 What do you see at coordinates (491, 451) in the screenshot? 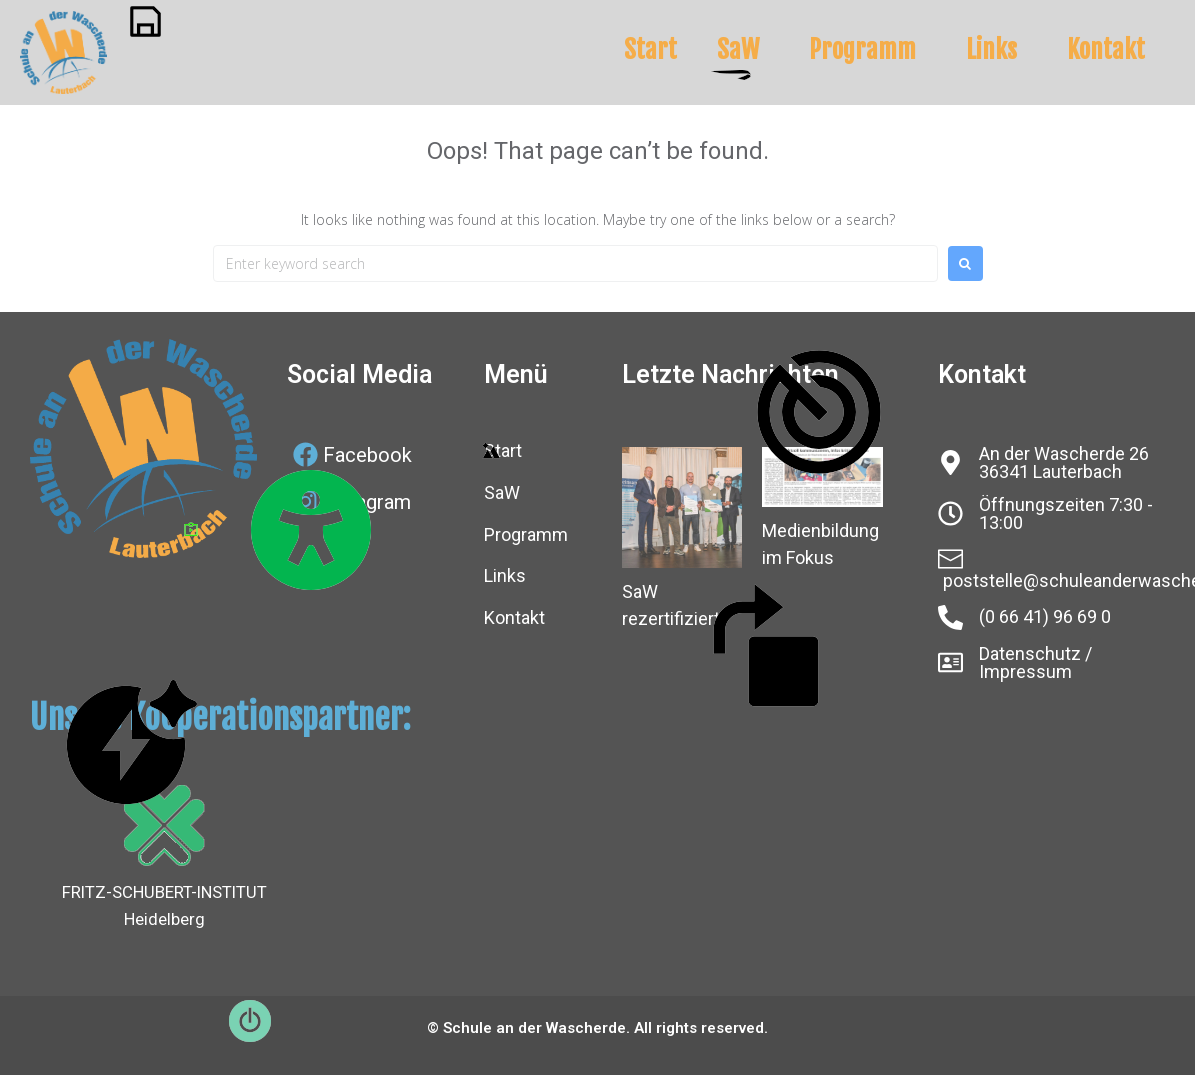
I see `generate AI-enhanced landscape images` at bounding box center [491, 451].